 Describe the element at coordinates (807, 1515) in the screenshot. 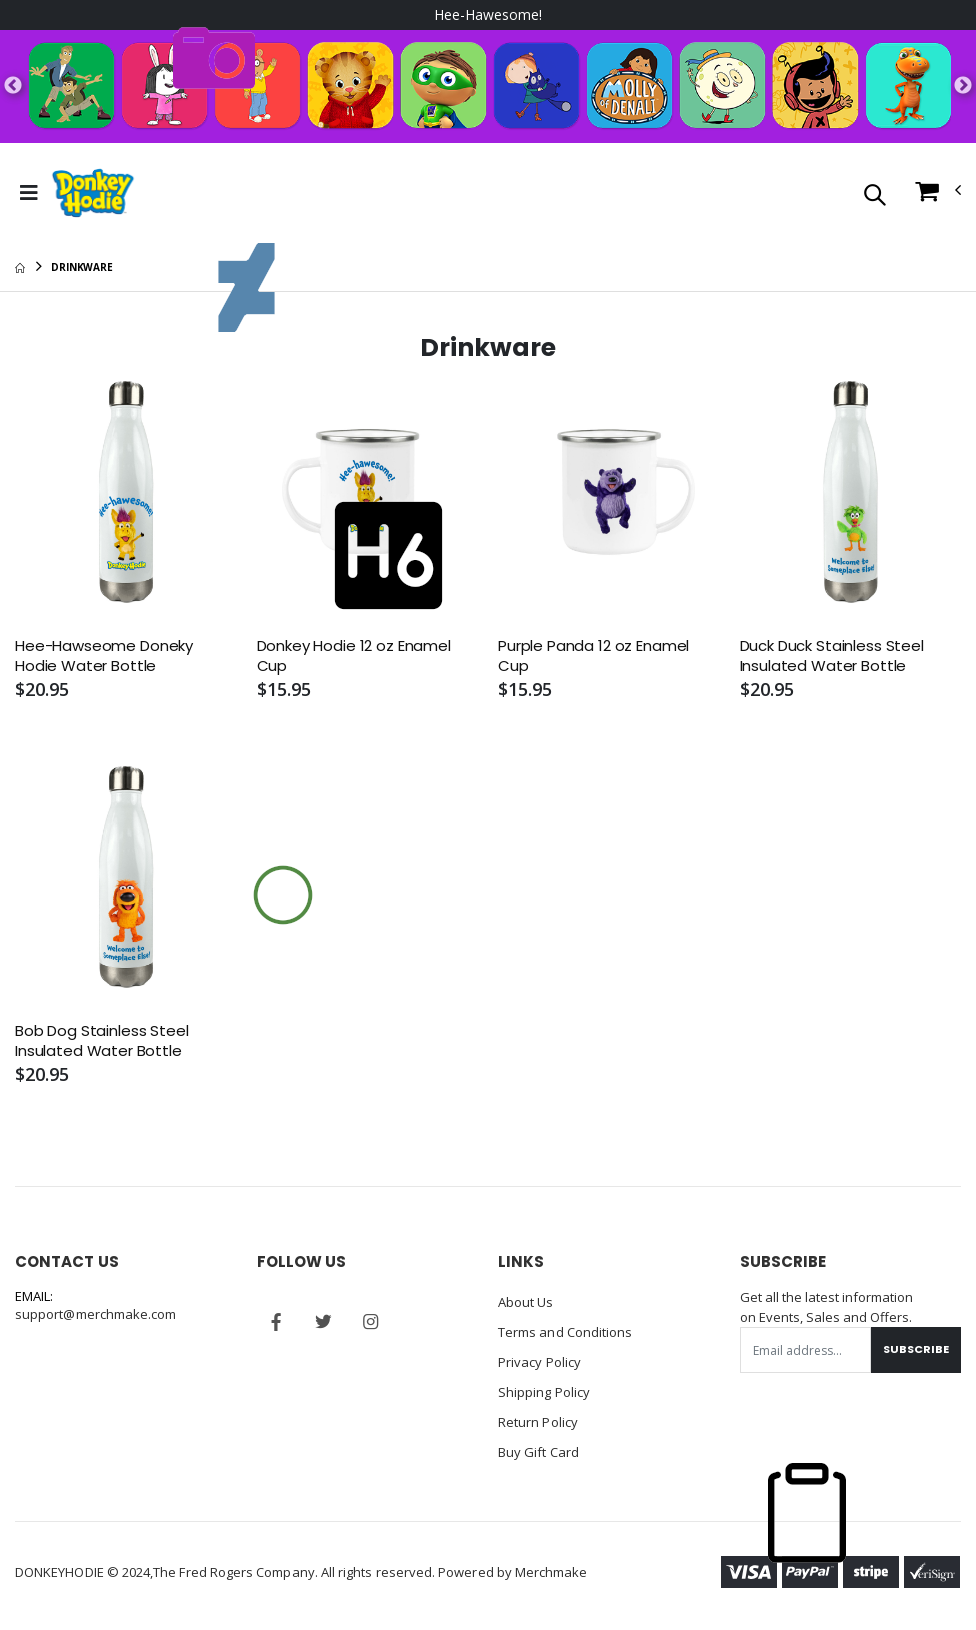

I see `paste copied content from clipboard` at that location.